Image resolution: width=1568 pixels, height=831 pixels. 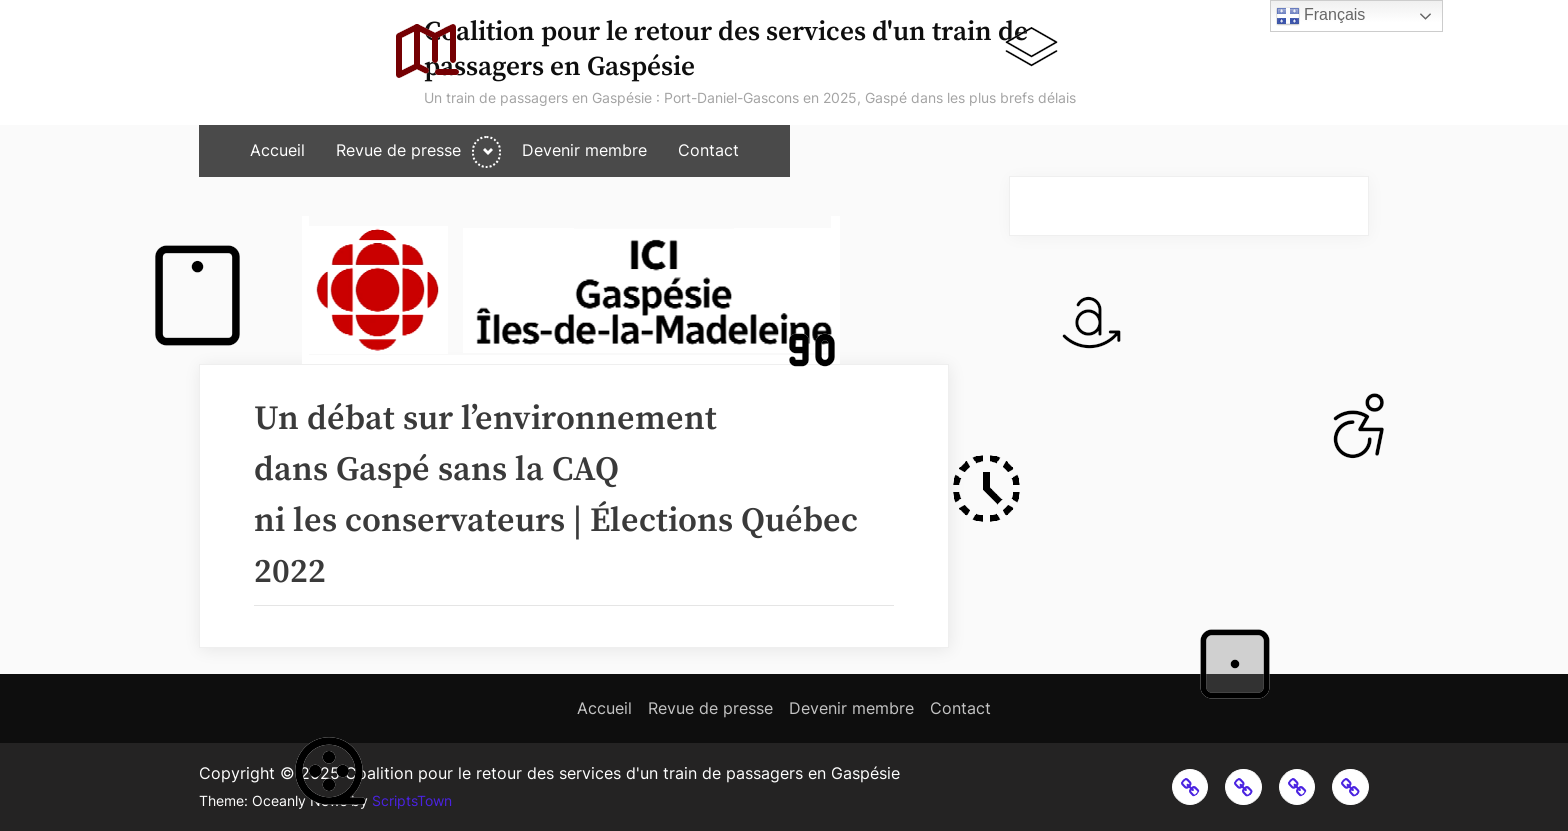 I want to click on access video or movie library, so click(x=329, y=771).